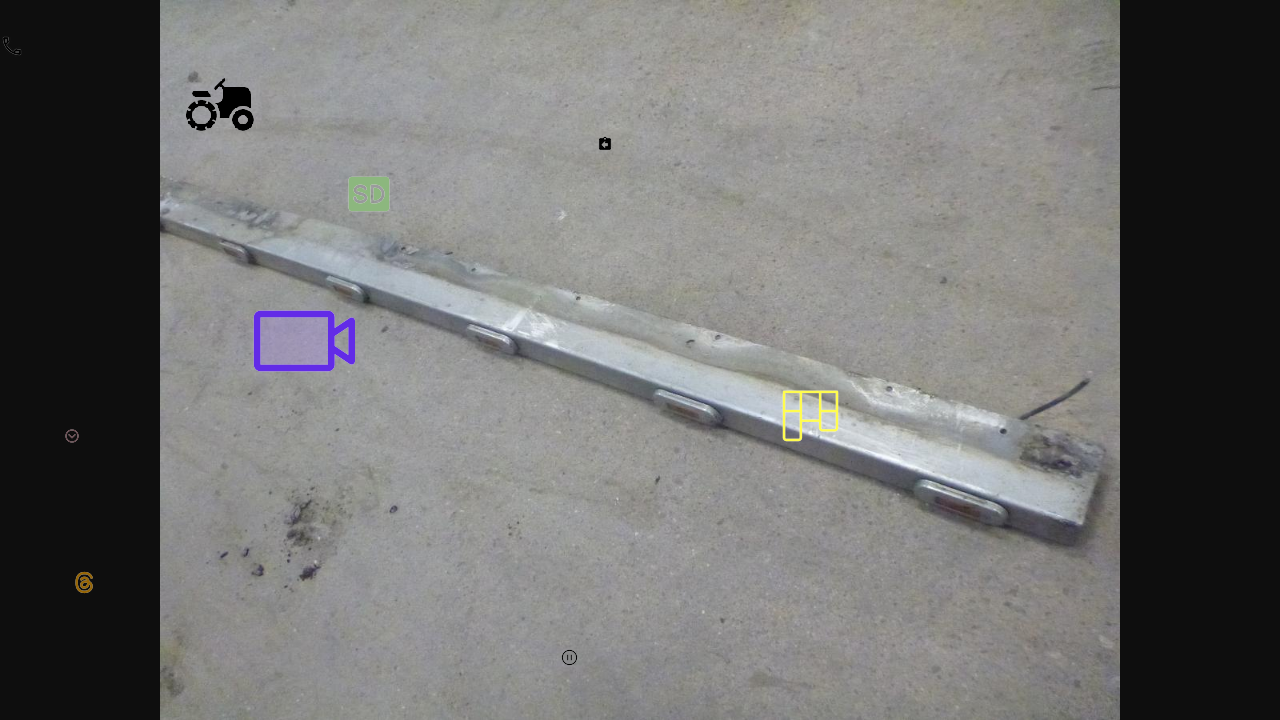 The image size is (1280, 720). I want to click on pause media playback, so click(569, 657).